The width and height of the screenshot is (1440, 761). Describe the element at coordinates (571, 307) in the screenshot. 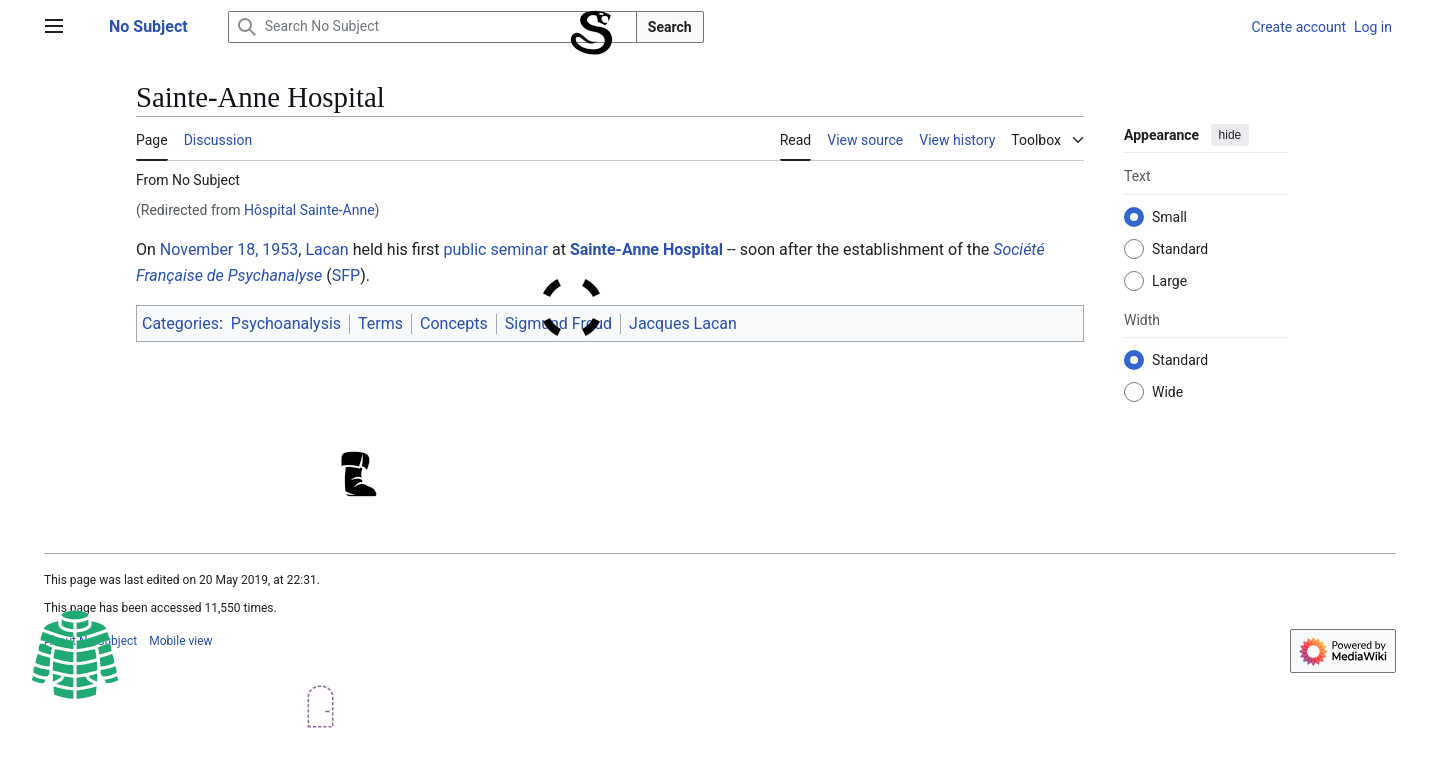

I see `tap to select an item or target` at that location.